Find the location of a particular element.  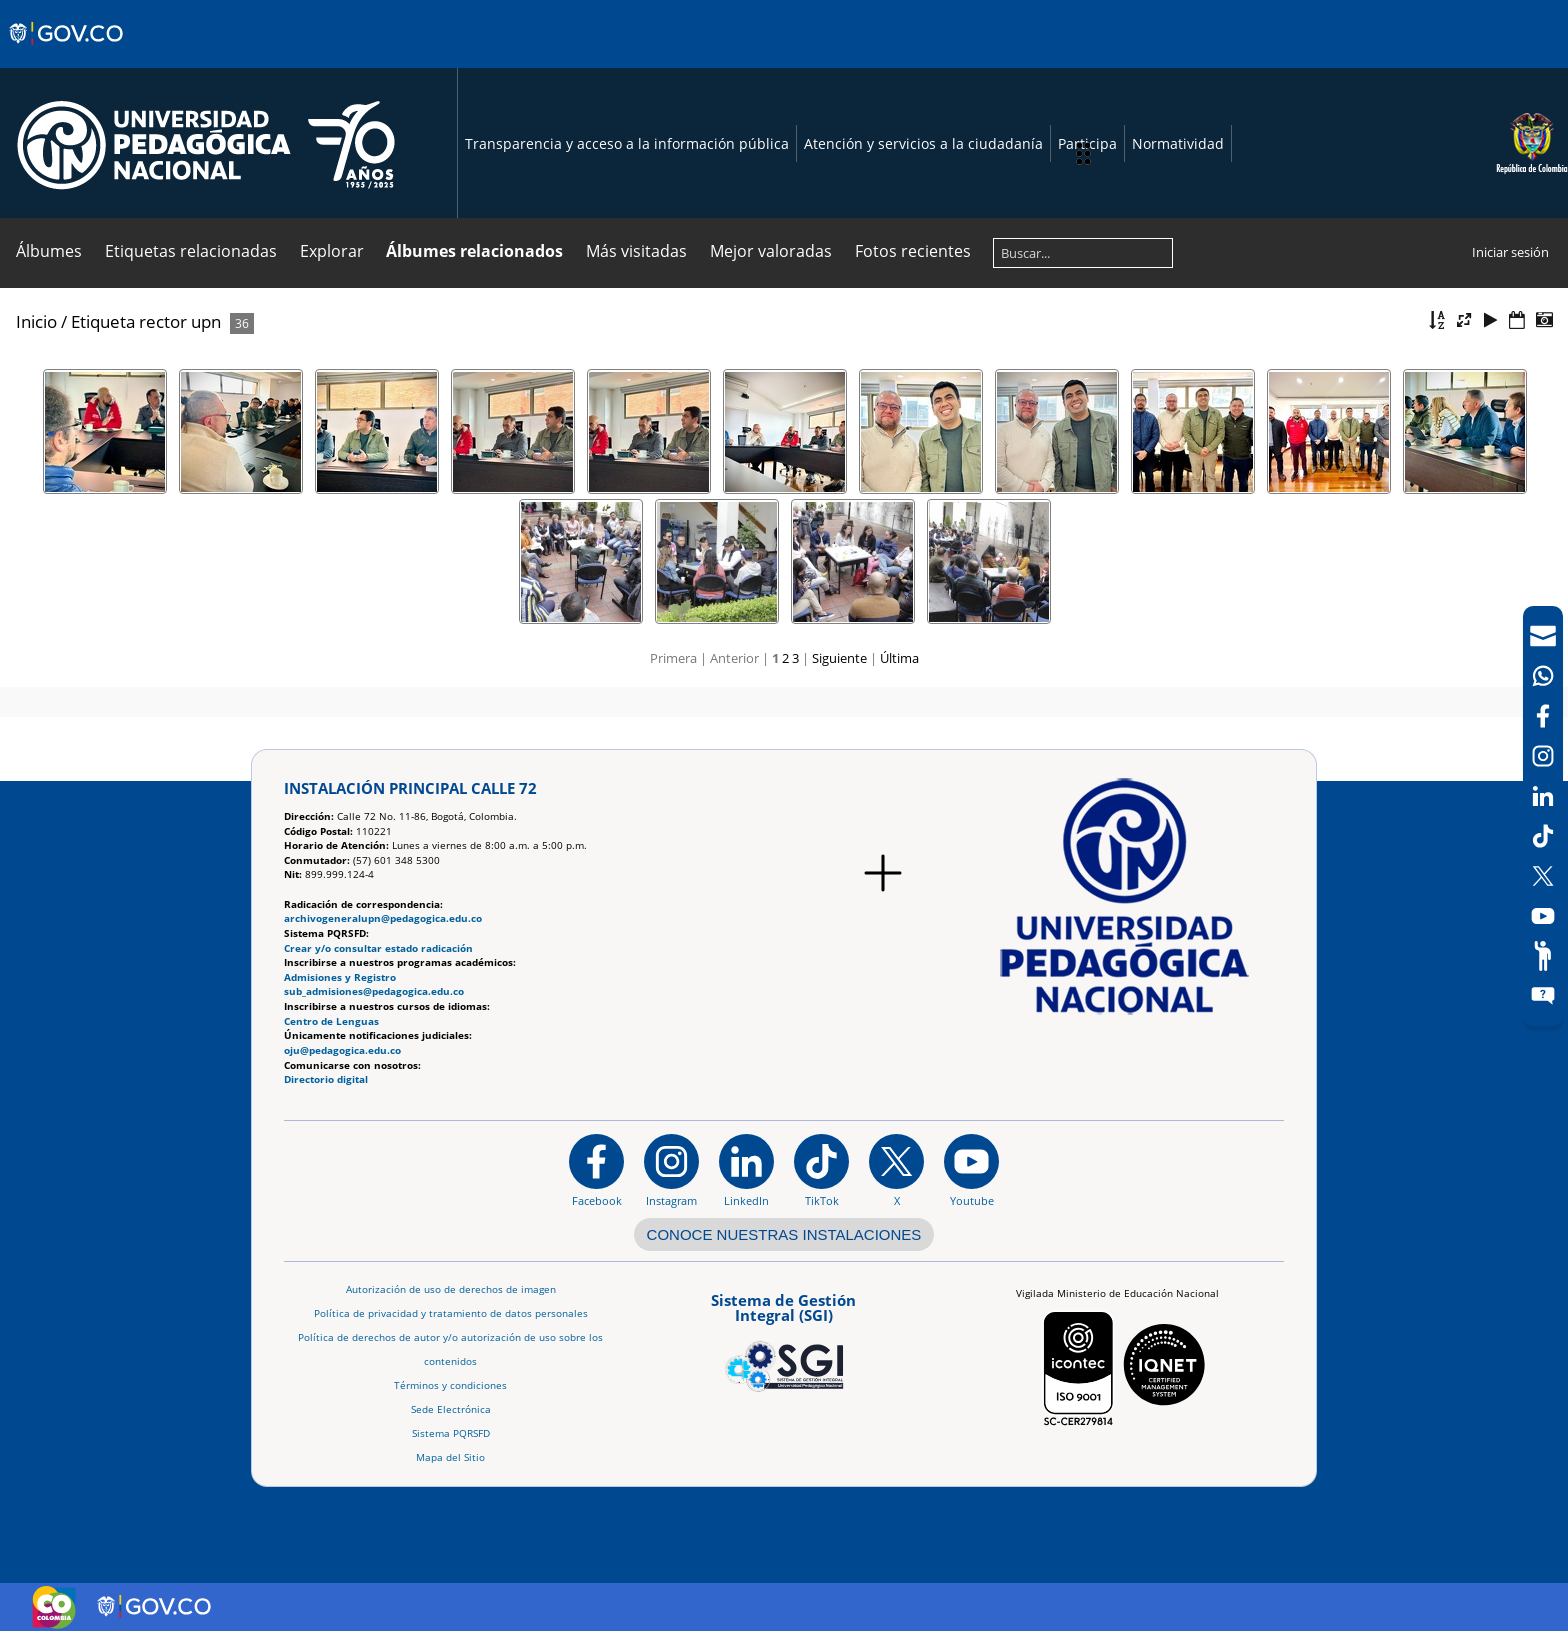

add a new item is located at coordinates (883, 873).